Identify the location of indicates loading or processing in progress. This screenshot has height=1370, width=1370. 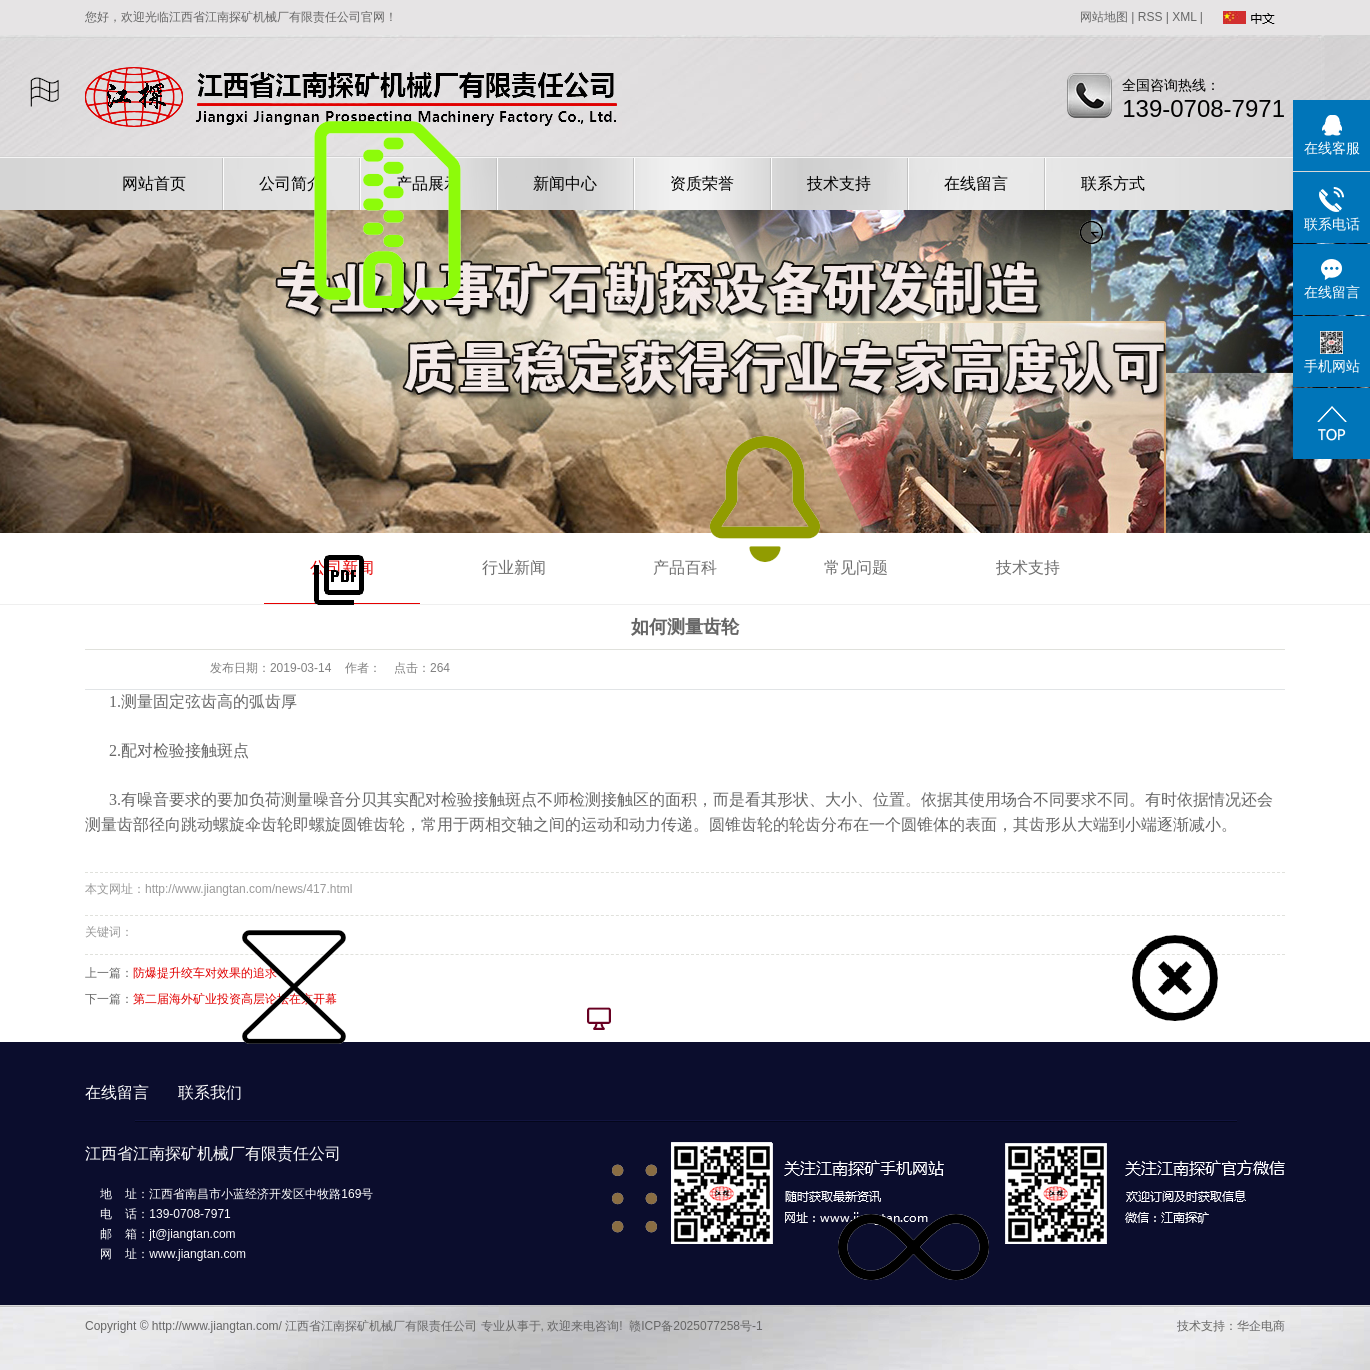
(294, 987).